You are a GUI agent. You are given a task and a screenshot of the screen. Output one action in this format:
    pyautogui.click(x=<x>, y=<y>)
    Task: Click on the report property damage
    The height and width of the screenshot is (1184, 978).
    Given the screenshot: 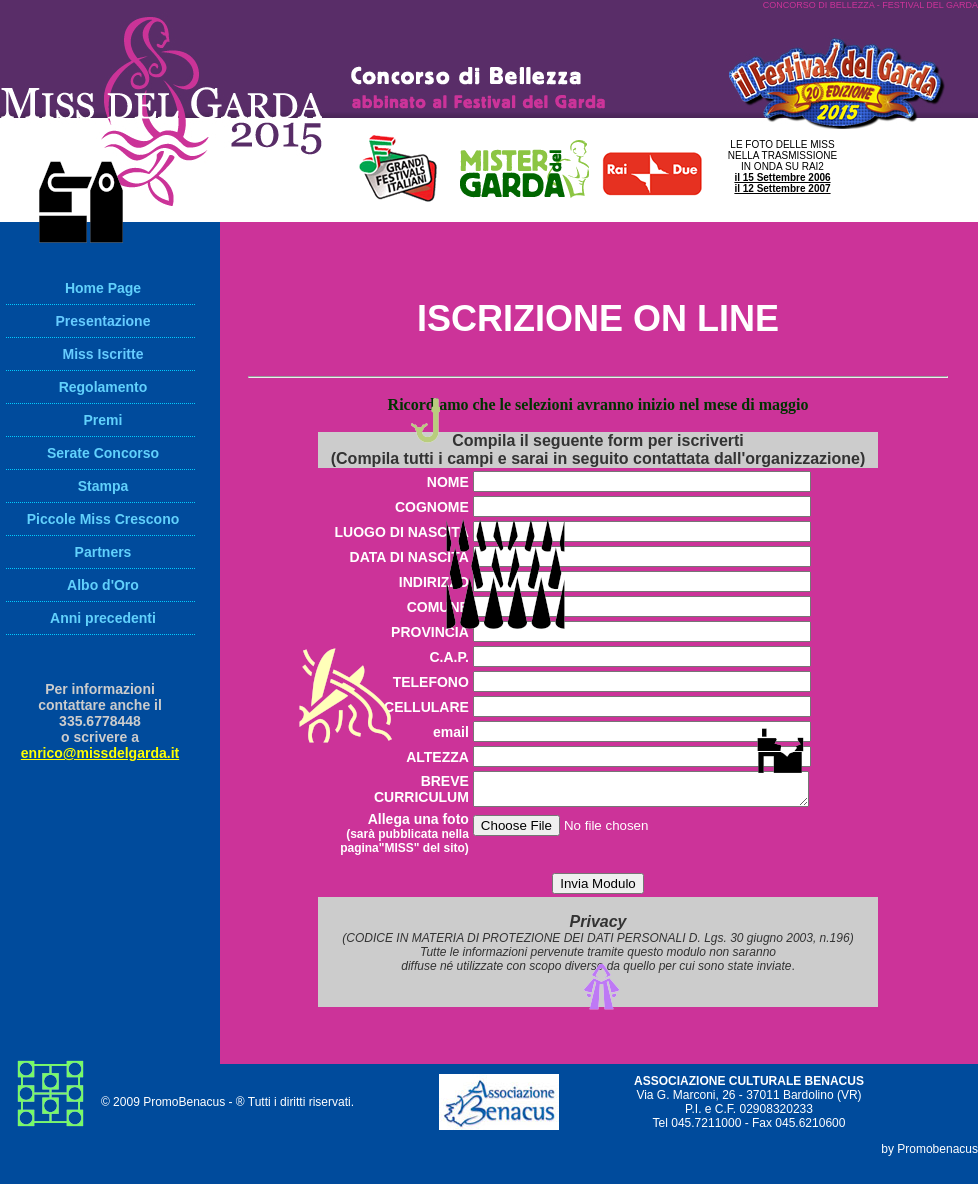 What is the action you would take?
    pyautogui.click(x=779, y=749)
    